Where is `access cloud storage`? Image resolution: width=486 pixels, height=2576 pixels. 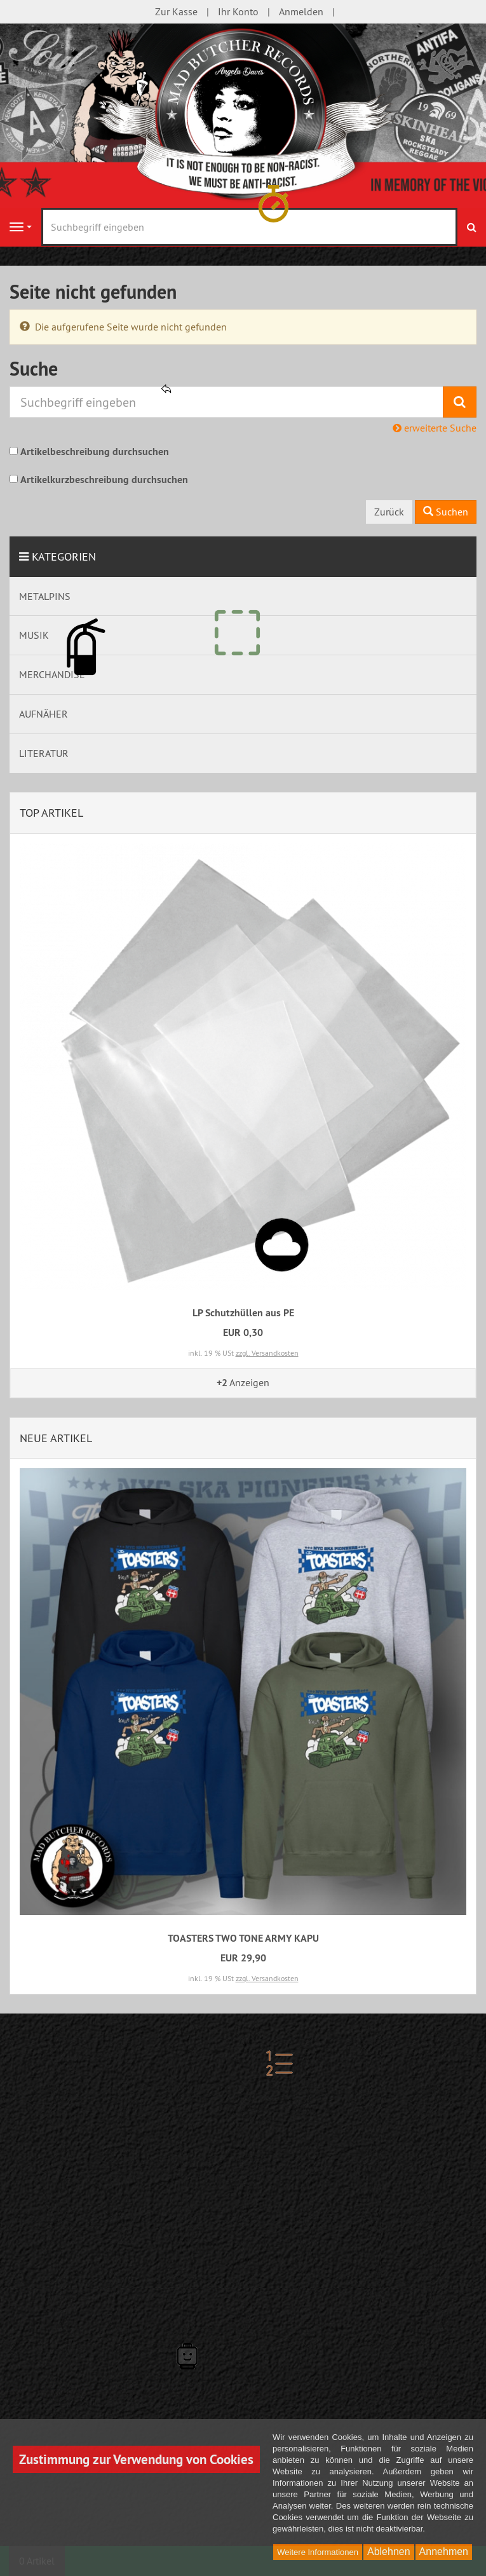 access cloud storage is located at coordinates (281, 1244).